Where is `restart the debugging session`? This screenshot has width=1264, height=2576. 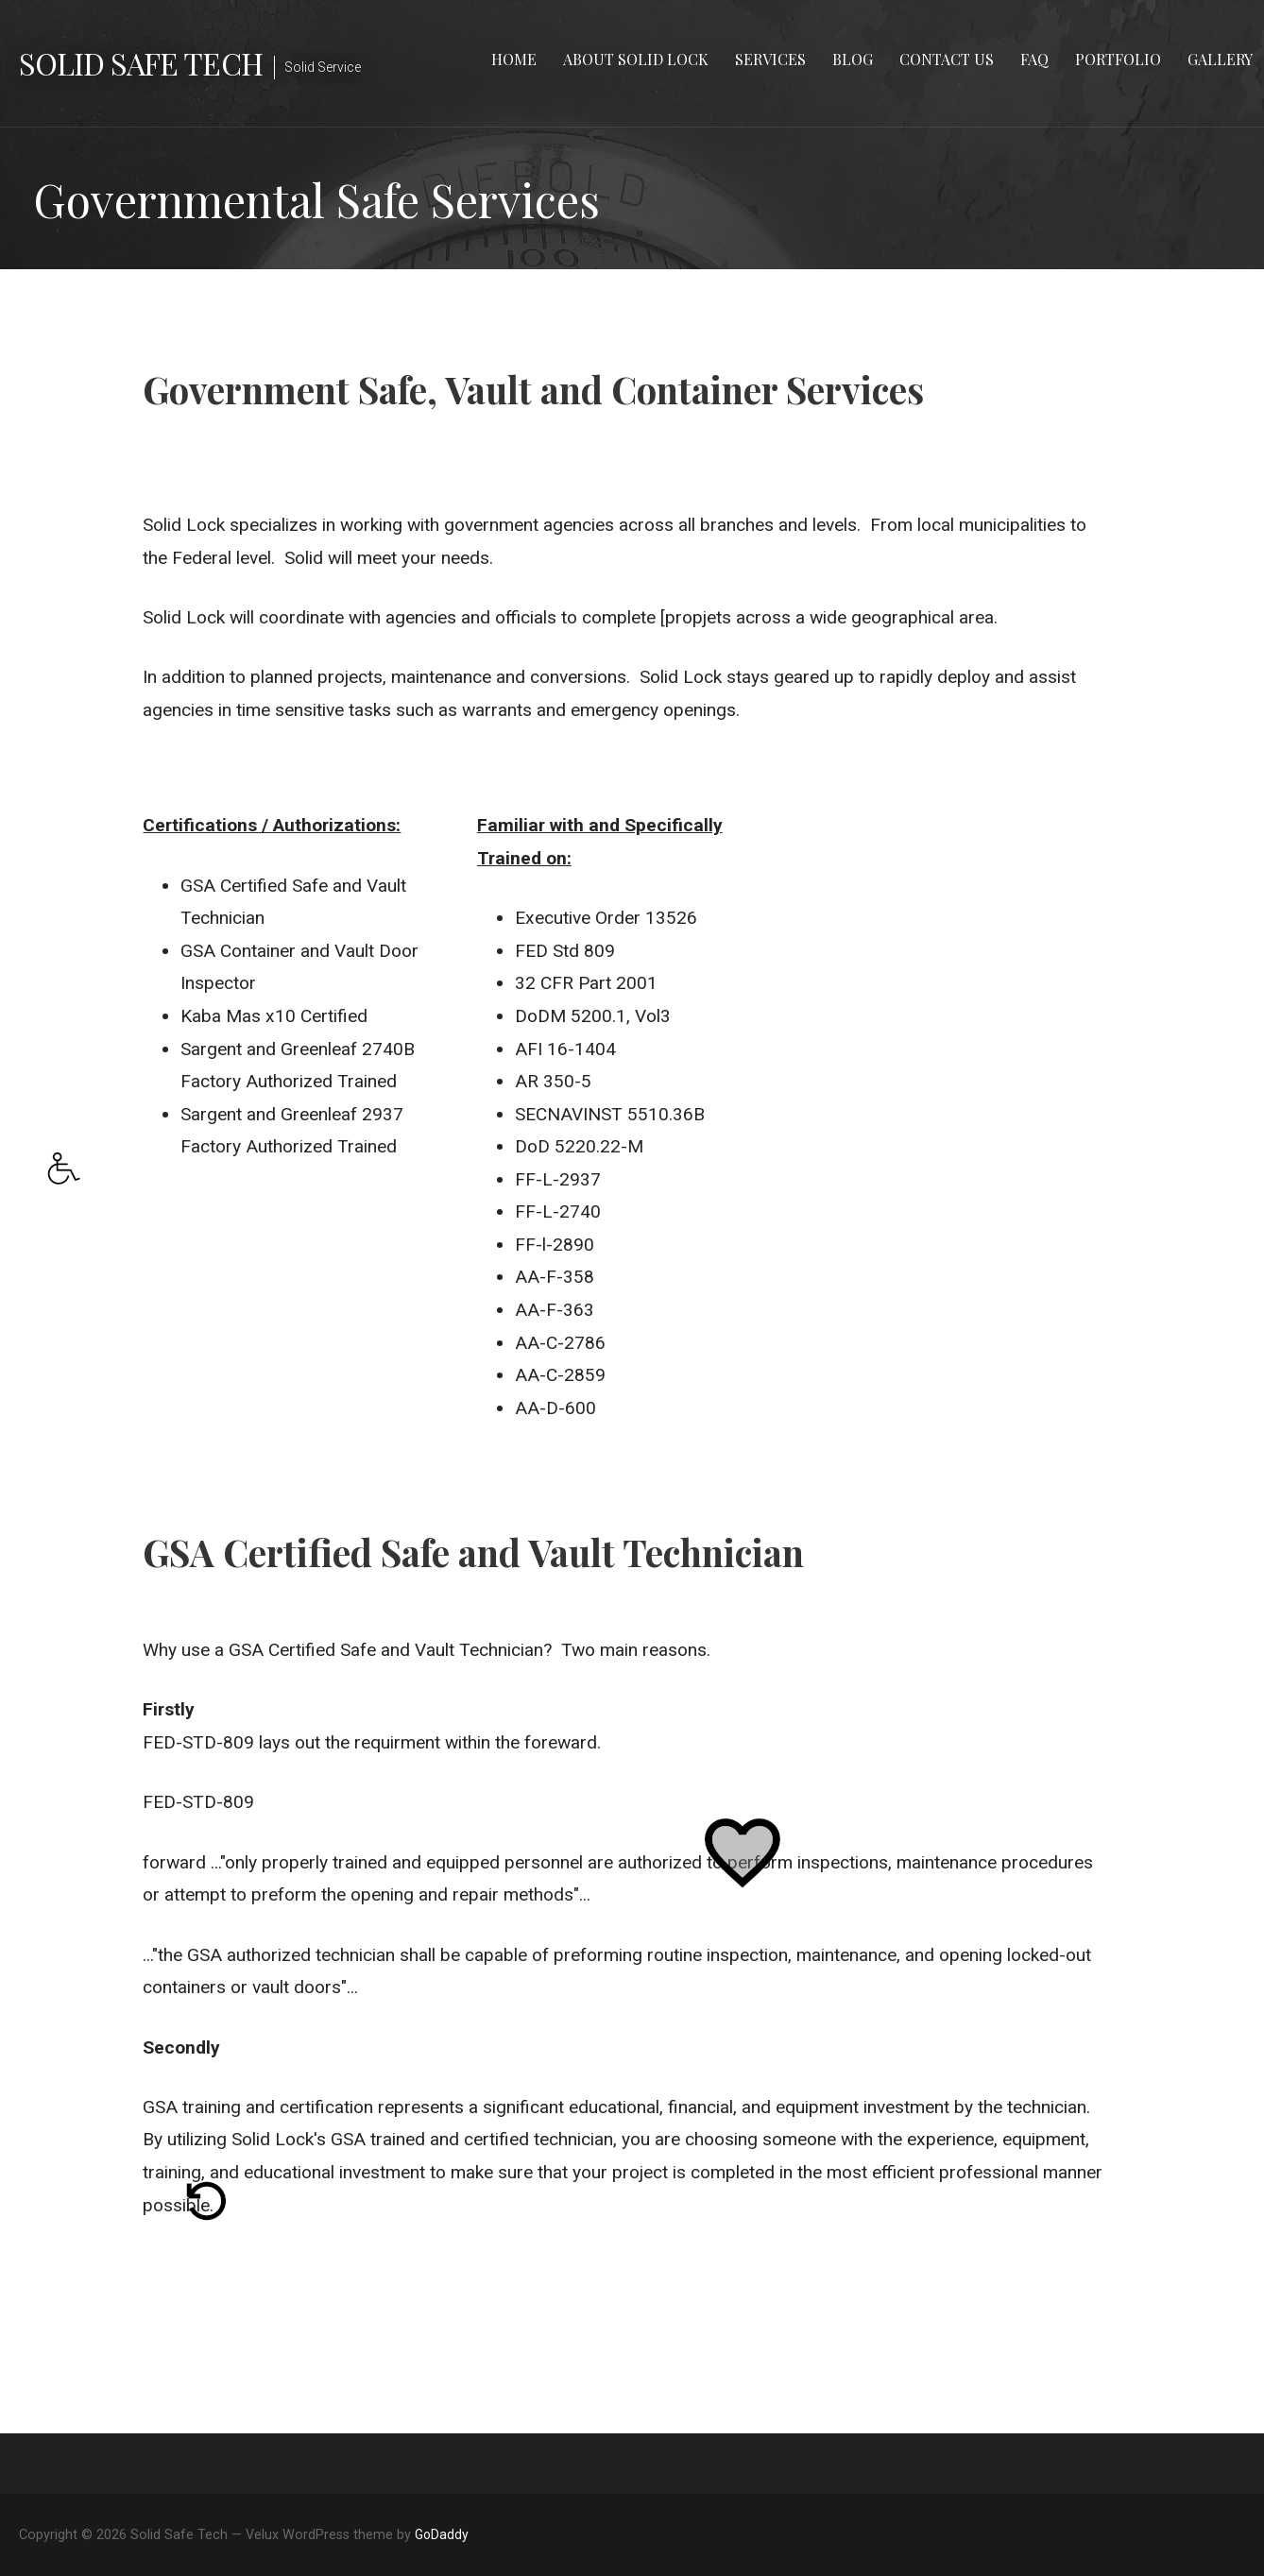
restart the debugging session is located at coordinates (206, 2201).